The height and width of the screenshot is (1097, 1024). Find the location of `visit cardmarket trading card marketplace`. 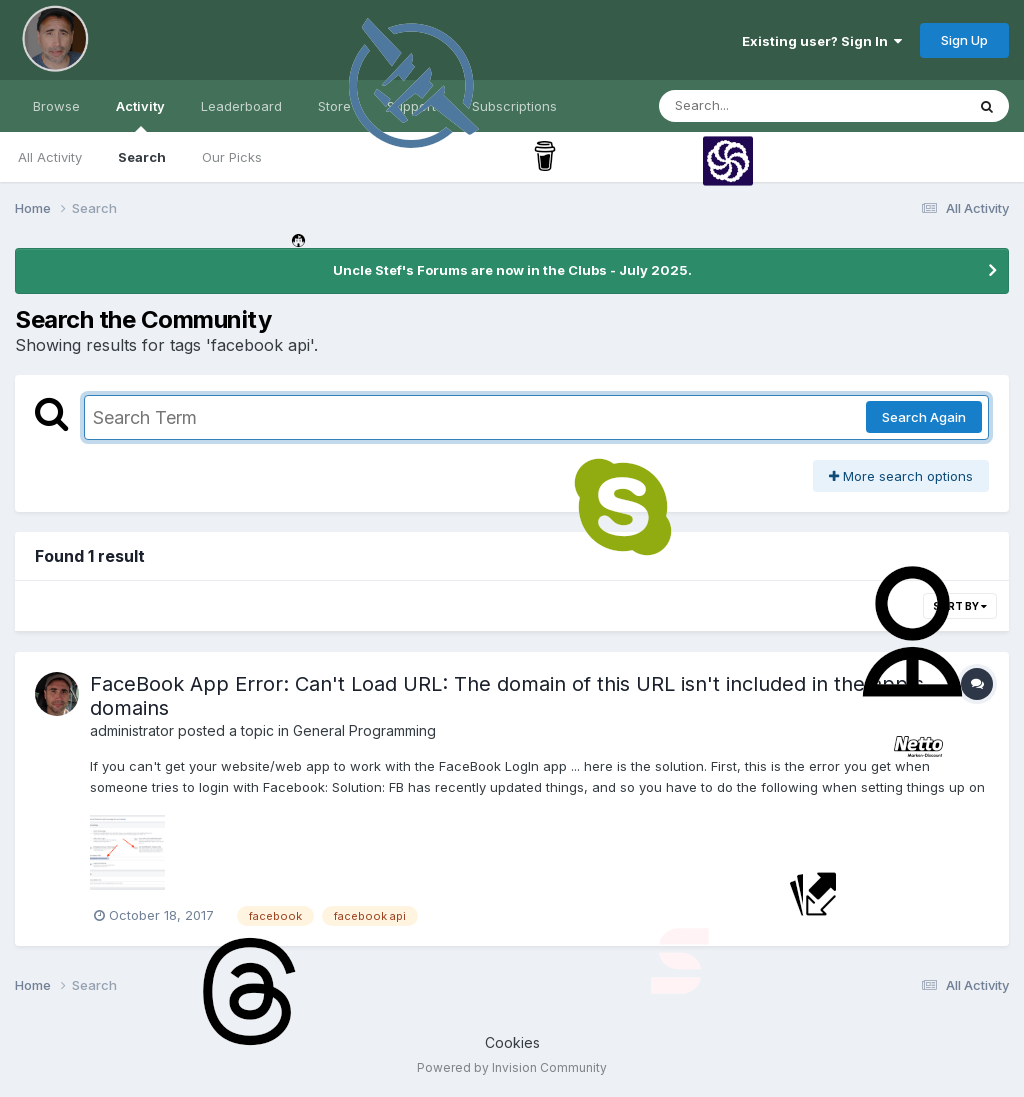

visit cardmarket trading card marketplace is located at coordinates (813, 894).